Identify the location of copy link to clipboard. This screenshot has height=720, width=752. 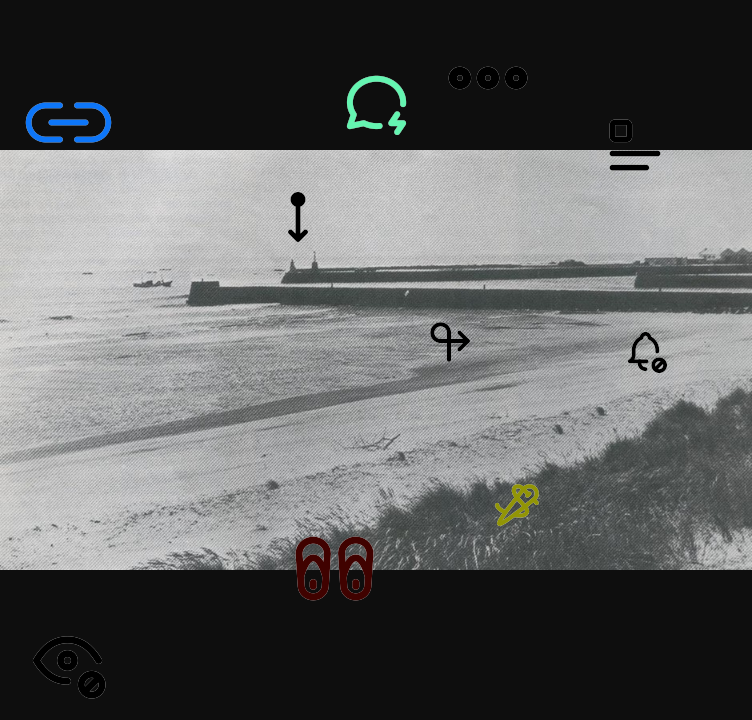
(68, 122).